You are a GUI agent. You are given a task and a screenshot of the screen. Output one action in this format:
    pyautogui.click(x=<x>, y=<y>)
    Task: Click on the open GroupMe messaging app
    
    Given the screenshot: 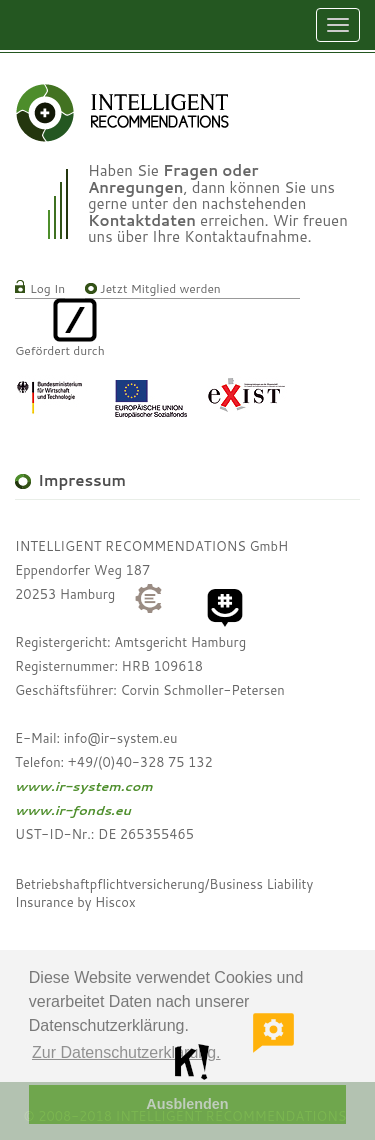 What is the action you would take?
    pyautogui.click(x=225, y=608)
    